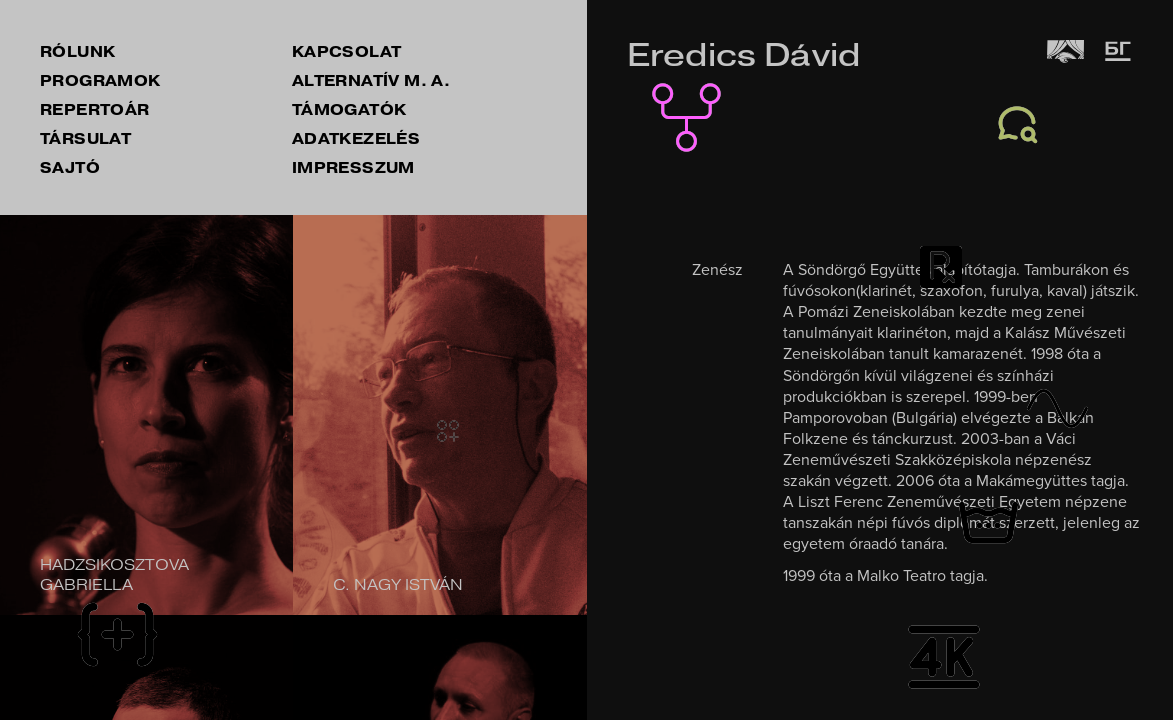  What do you see at coordinates (1057, 408) in the screenshot?
I see `audio or sound wave visualization` at bounding box center [1057, 408].